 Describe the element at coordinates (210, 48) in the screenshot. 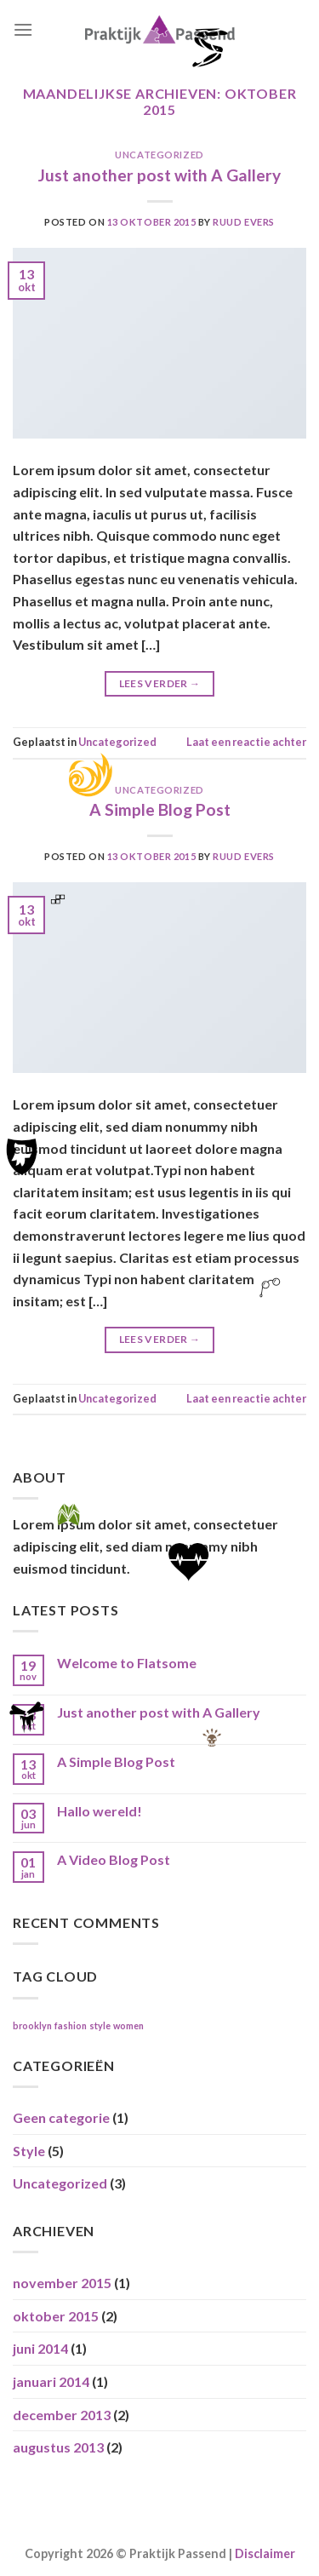

I see `select zat'nik'tel weapon in game inventory` at that location.